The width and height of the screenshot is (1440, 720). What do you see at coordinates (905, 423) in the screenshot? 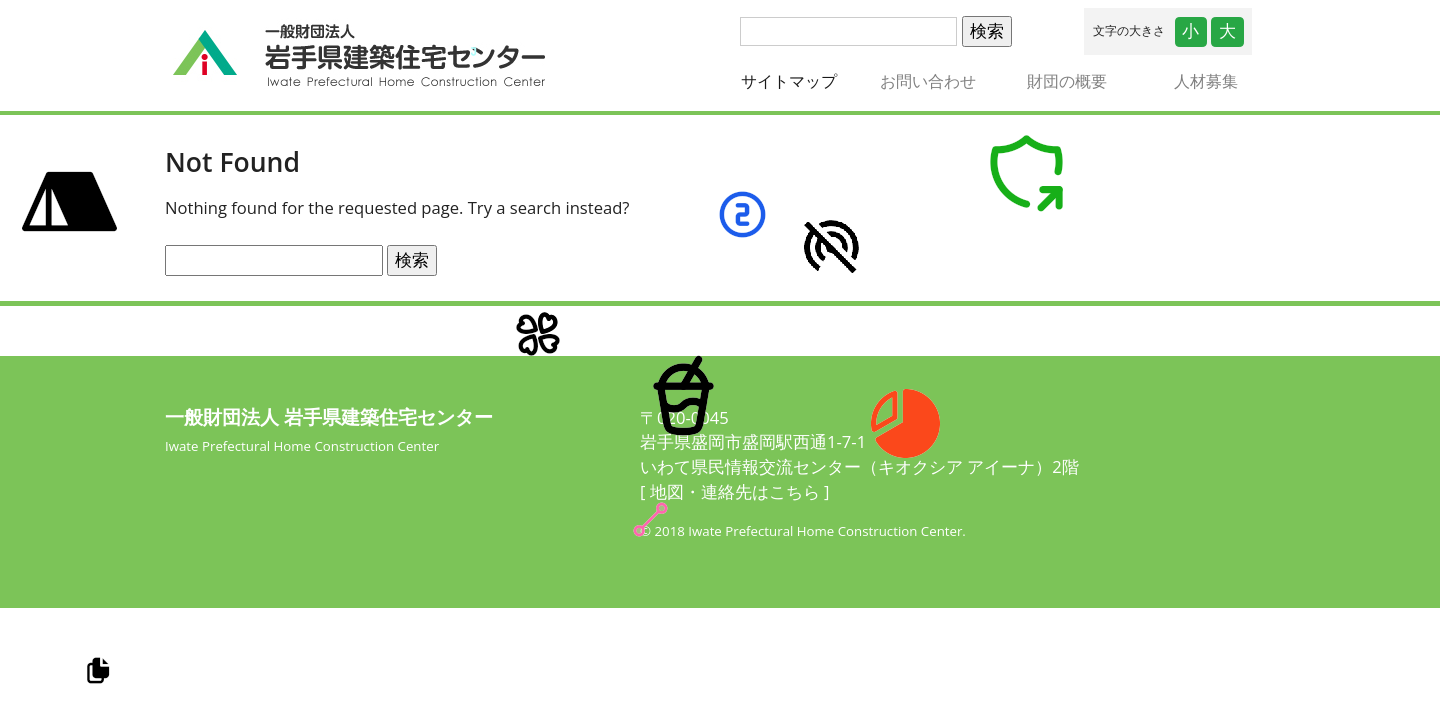
I see `view analytics breakdown` at bounding box center [905, 423].